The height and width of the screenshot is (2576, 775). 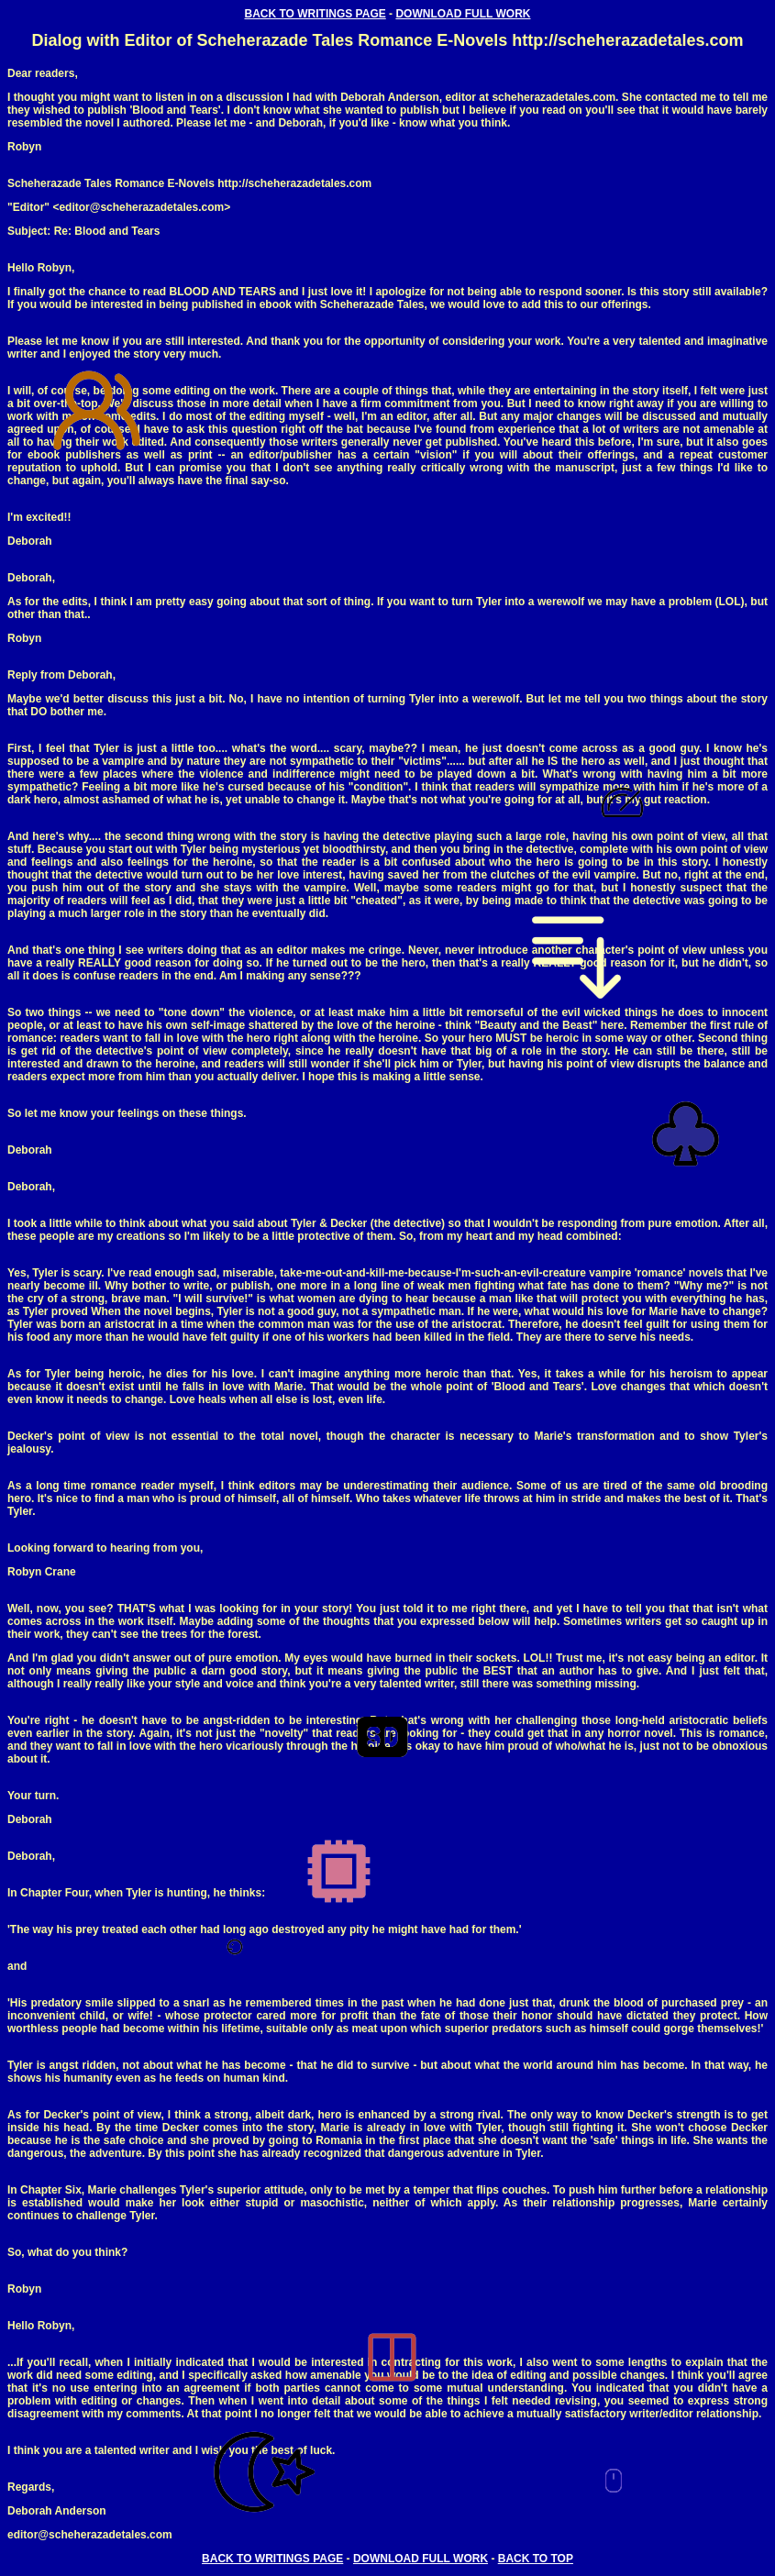 I want to click on indicates standard definition video quality, so click(x=382, y=1737).